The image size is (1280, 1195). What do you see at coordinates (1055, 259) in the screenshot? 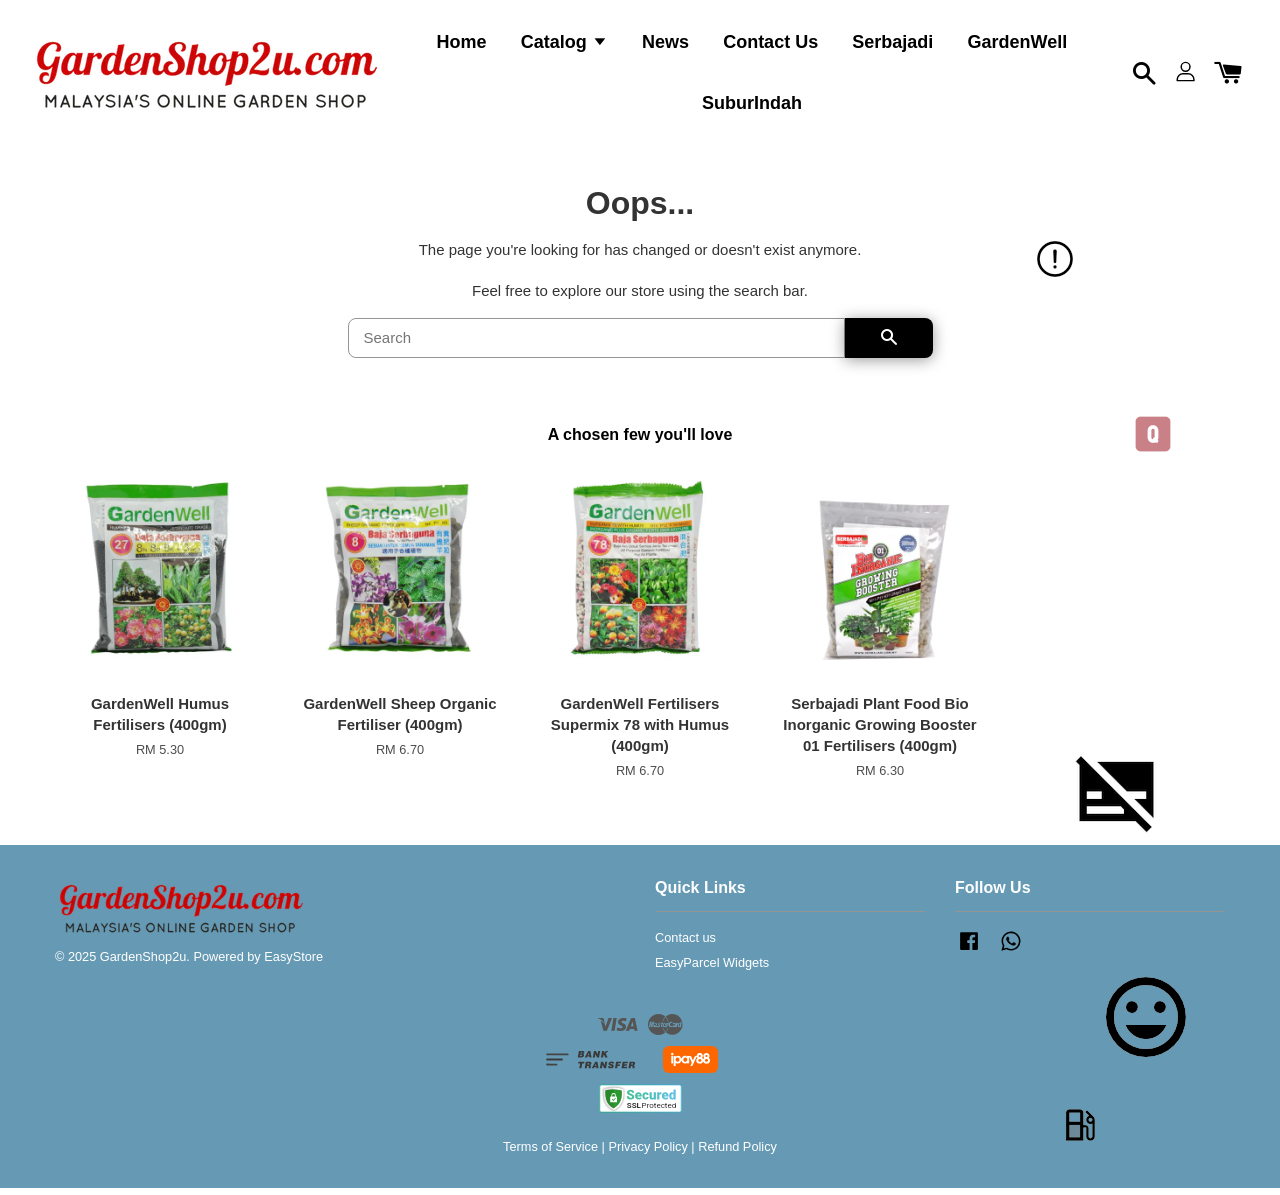
I see `indicates a warning or alert that needs attention` at bounding box center [1055, 259].